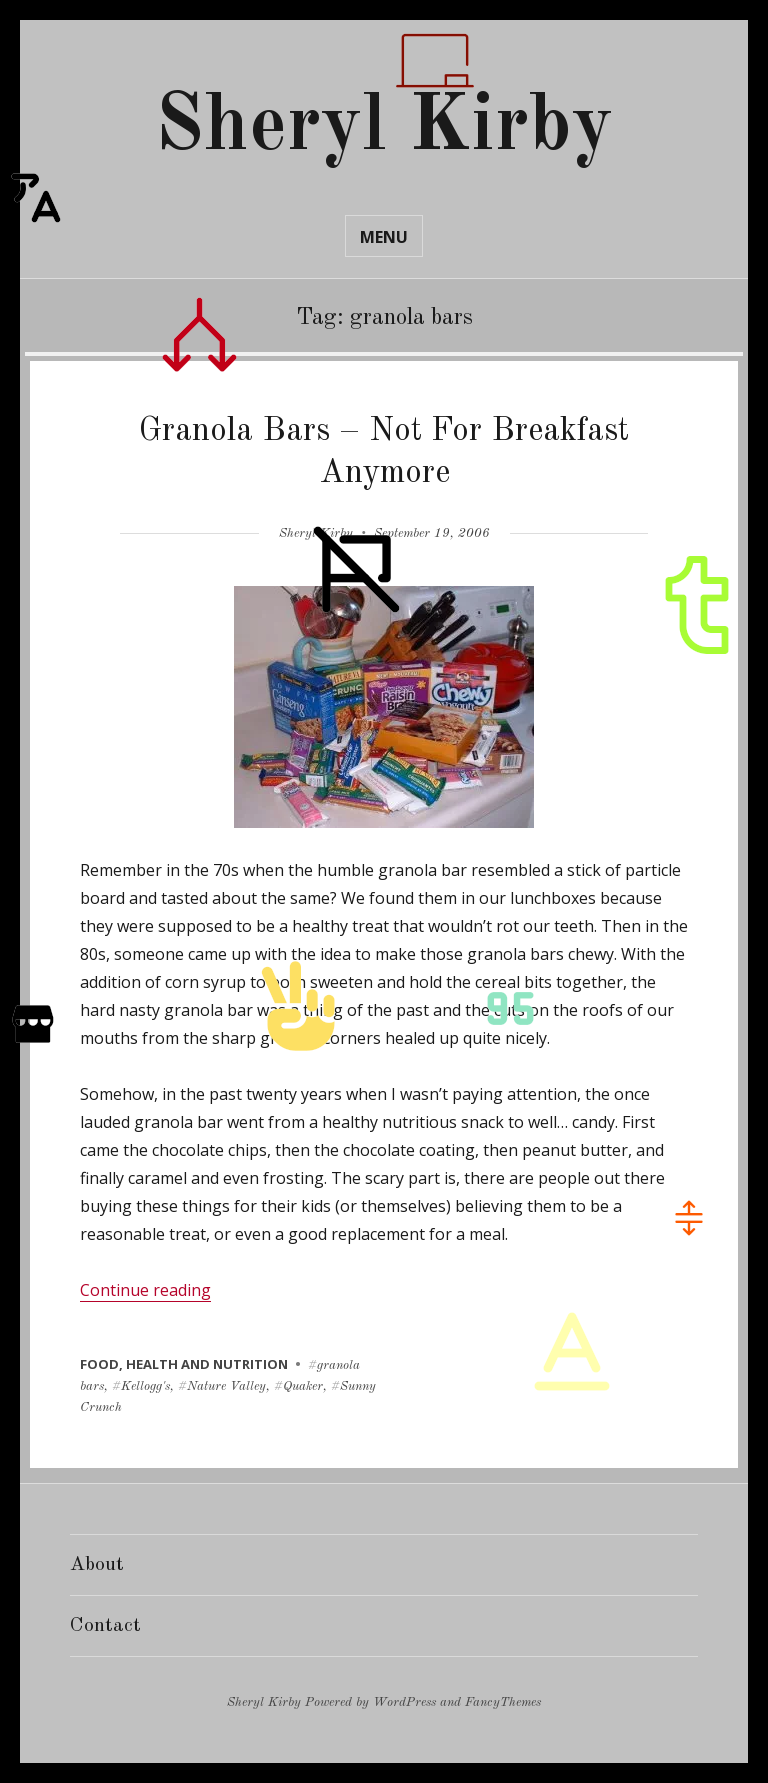 The width and height of the screenshot is (768, 1783). Describe the element at coordinates (697, 605) in the screenshot. I see `open tumblr app` at that location.